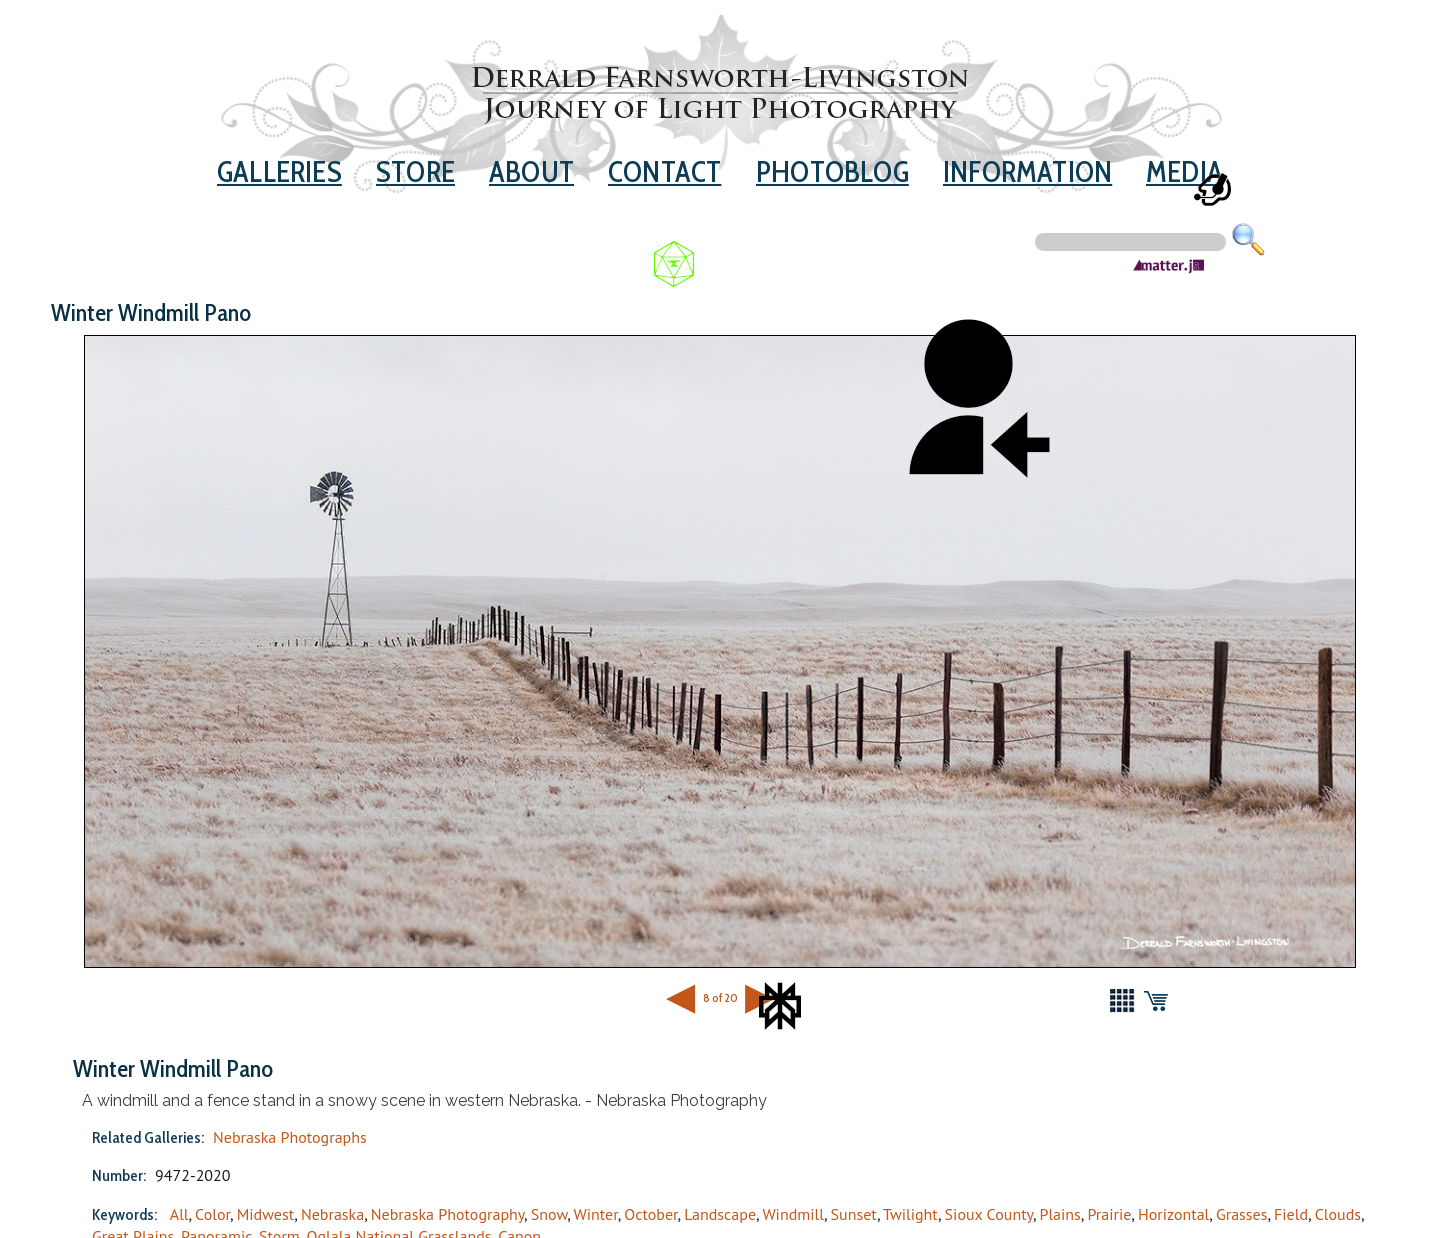 The height and width of the screenshot is (1238, 1440). What do you see at coordinates (1168, 266) in the screenshot?
I see `matter.js physics engine library logo` at bounding box center [1168, 266].